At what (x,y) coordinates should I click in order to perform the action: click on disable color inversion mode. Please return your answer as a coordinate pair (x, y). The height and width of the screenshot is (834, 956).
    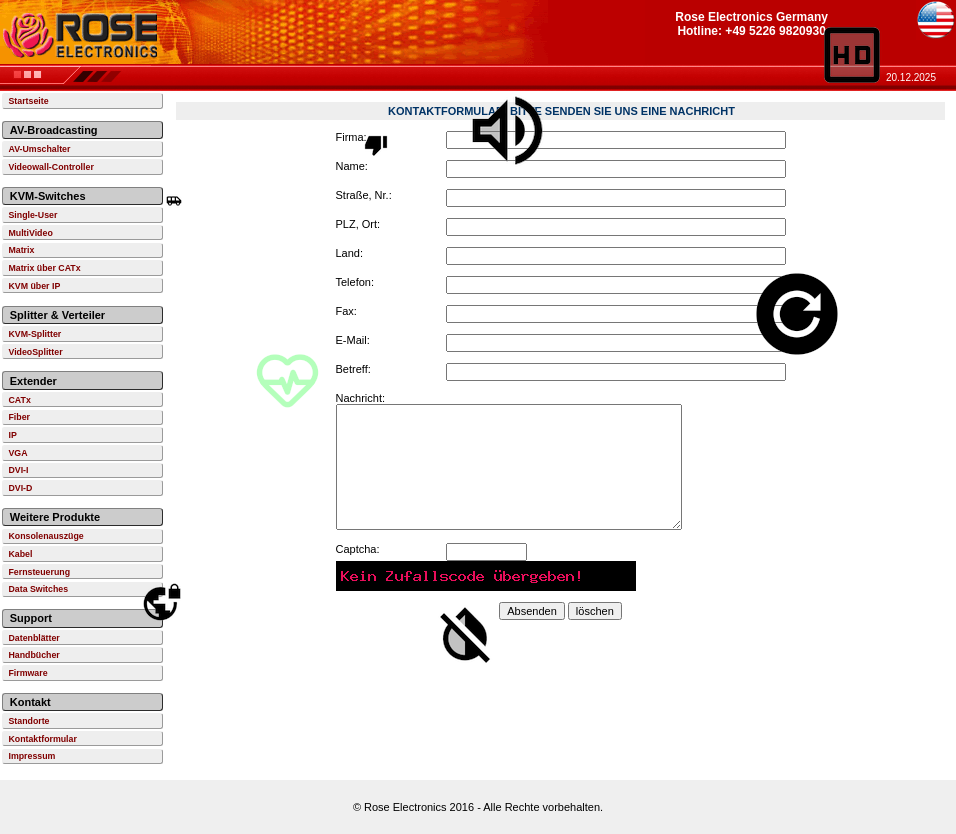
    Looking at the image, I should click on (465, 634).